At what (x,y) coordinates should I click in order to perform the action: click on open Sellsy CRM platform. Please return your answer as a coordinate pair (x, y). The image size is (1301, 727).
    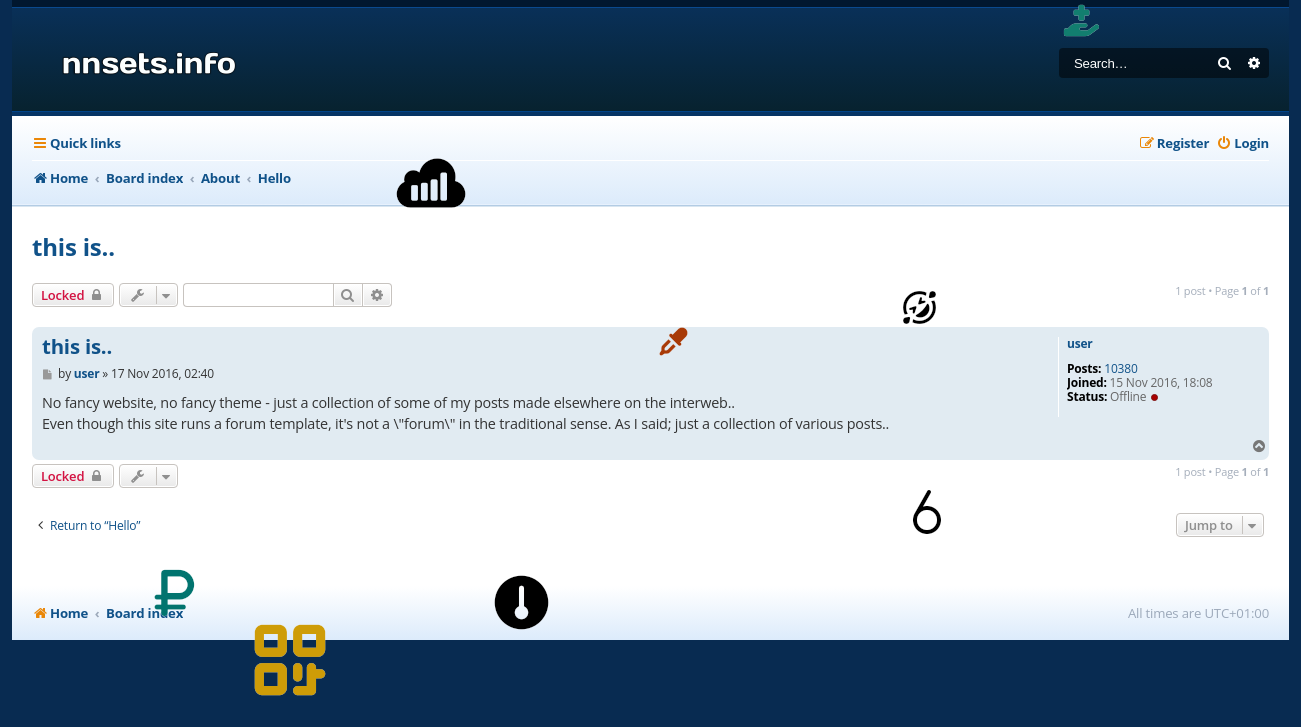
    Looking at the image, I should click on (431, 183).